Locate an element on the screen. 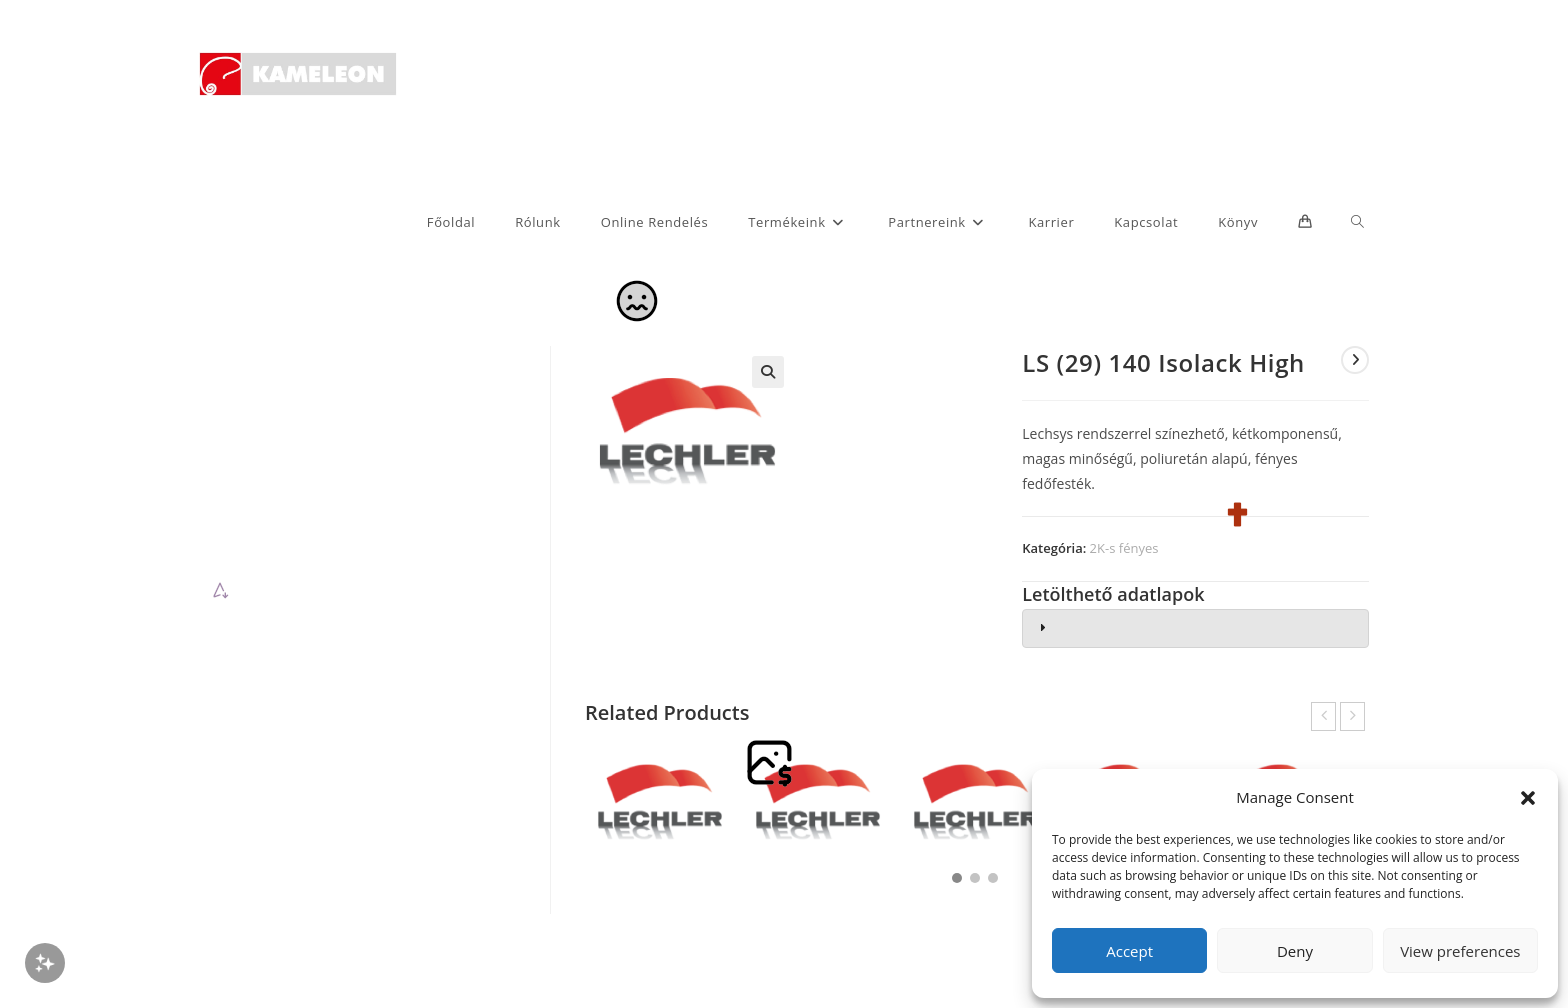 This screenshot has height=1008, width=1568. indicates nervous or anxious status is located at coordinates (637, 301).